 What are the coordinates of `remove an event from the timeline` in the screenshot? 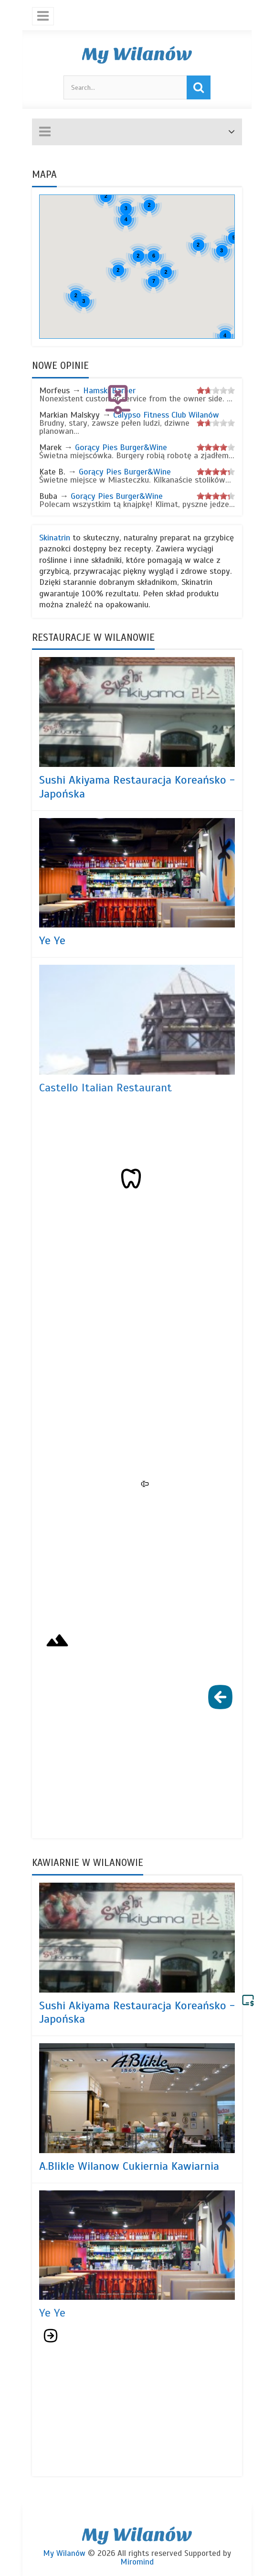 It's located at (118, 399).